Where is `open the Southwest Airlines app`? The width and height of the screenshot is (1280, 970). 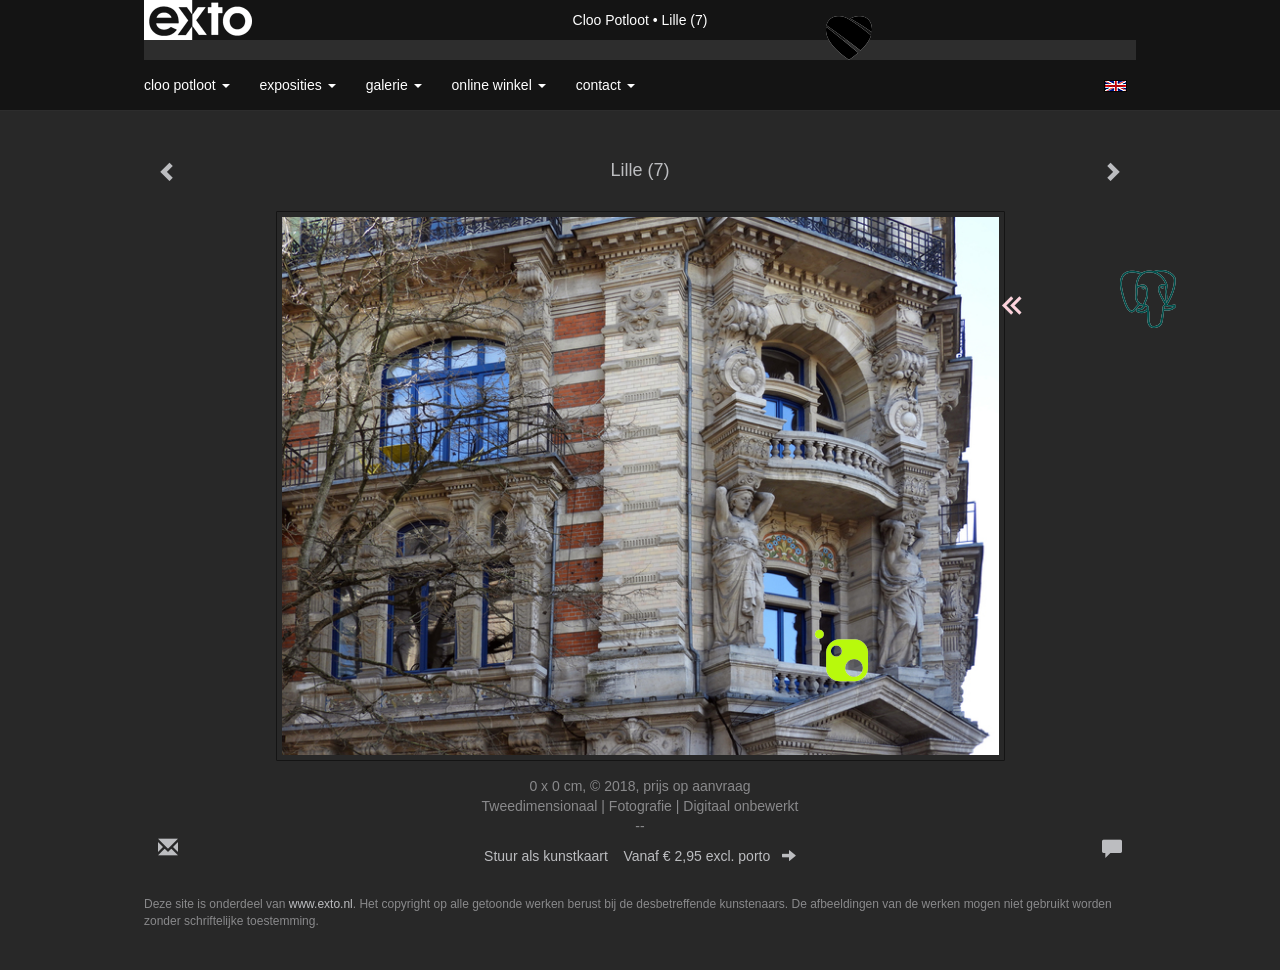
open the Southwest Airlines app is located at coordinates (849, 38).